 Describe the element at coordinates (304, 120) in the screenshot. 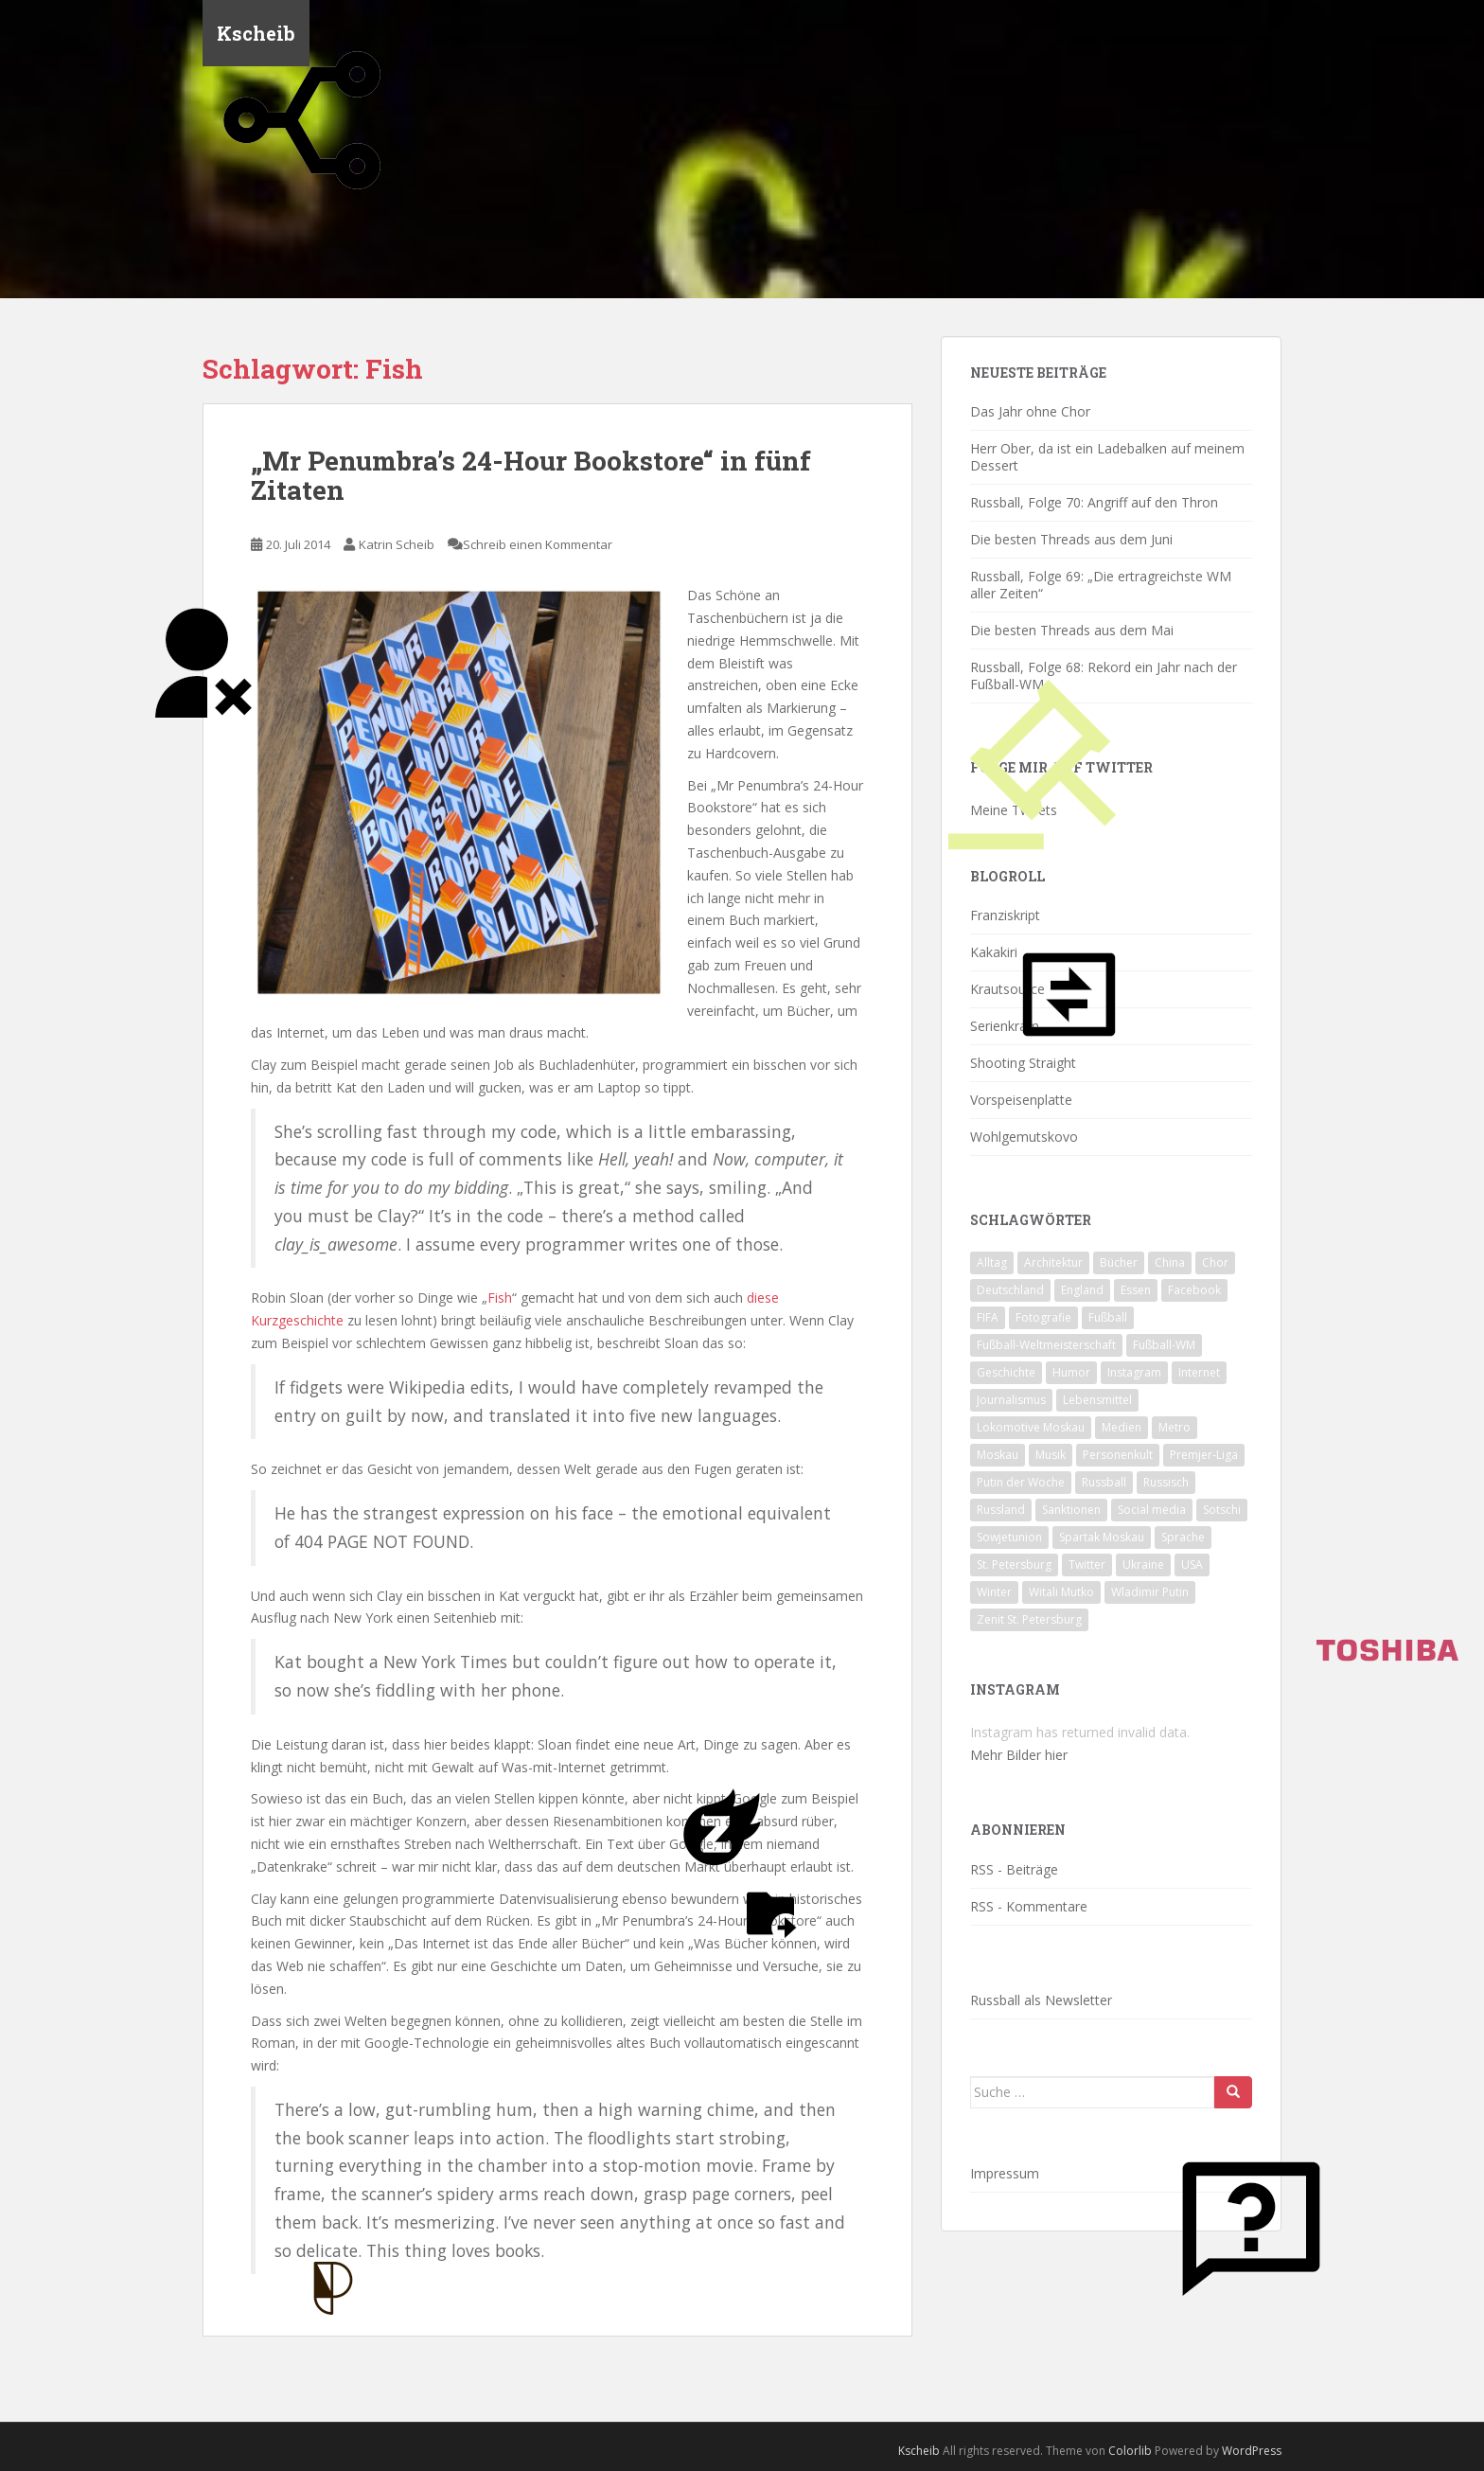

I see `view your StackShare profile` at that location.